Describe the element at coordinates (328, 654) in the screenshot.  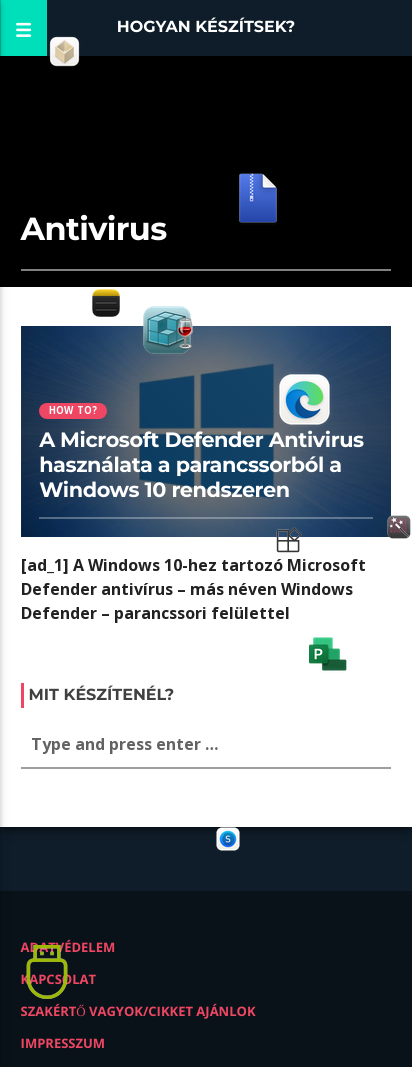
I see `open Microsoft Project application` at that location.